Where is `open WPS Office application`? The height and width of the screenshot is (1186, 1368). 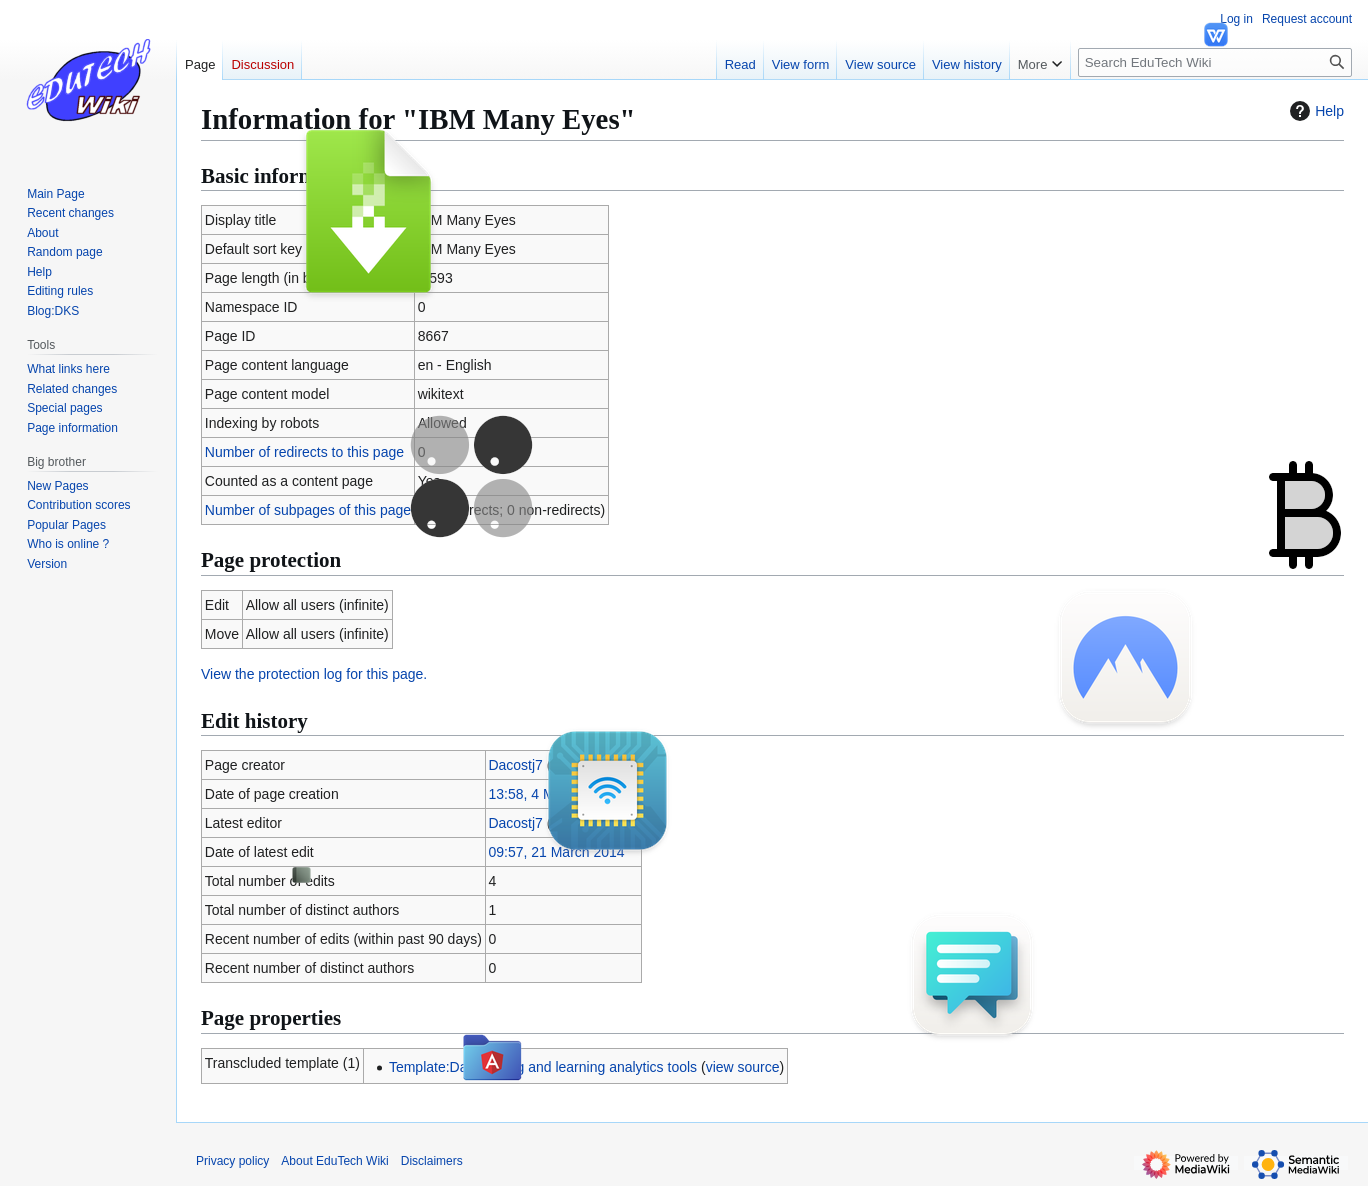
open WPS Office application is located at coordinates (1216, 35).